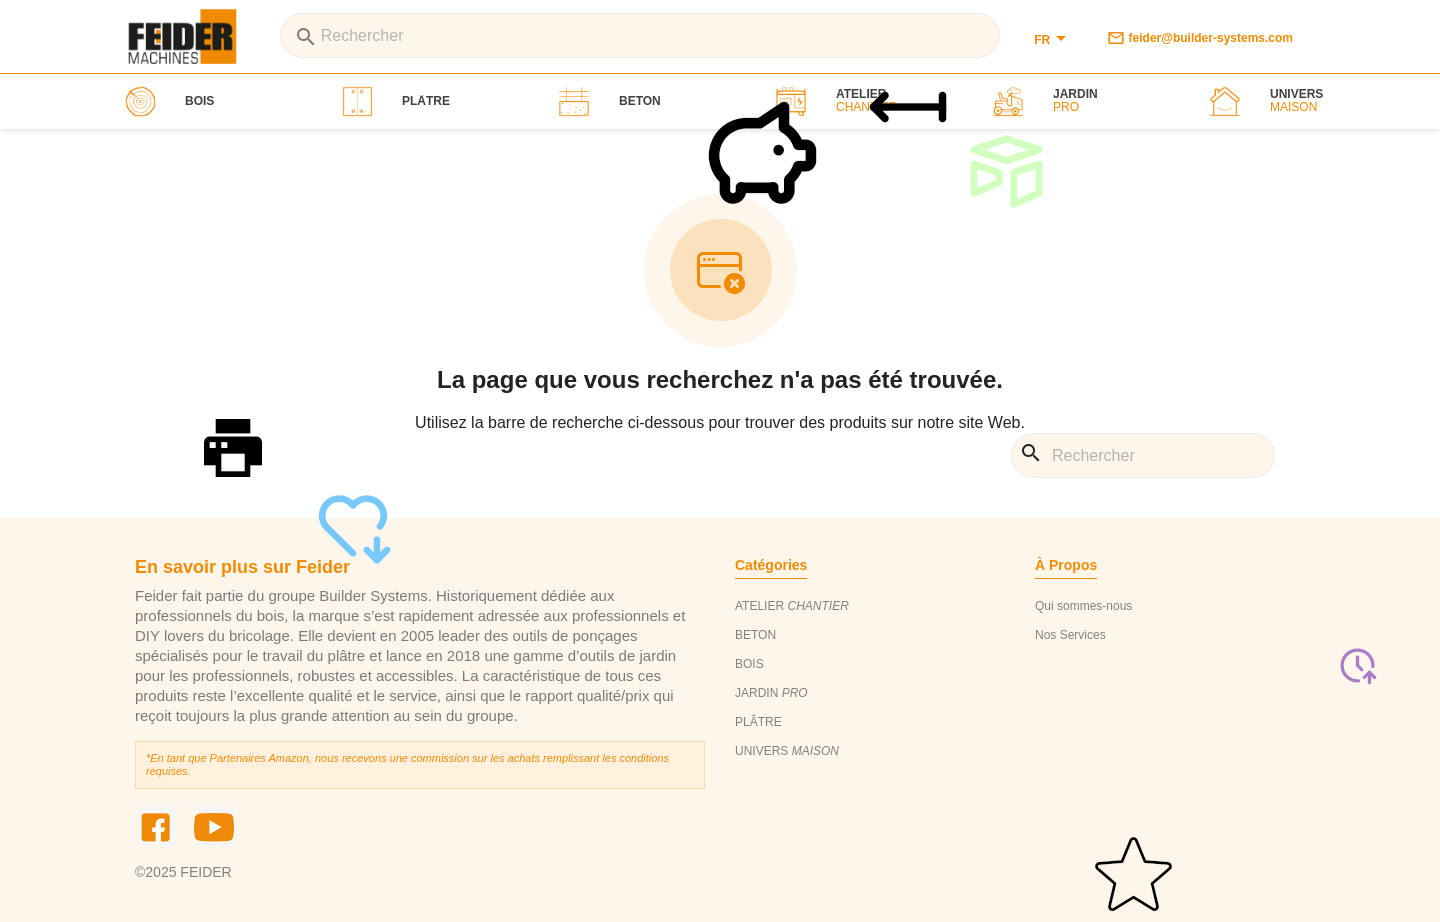 This screenshot has width=1440, height=922. Describe the element at coordinates (233, 448) in the screenshot. I see `print the current document` at that location.